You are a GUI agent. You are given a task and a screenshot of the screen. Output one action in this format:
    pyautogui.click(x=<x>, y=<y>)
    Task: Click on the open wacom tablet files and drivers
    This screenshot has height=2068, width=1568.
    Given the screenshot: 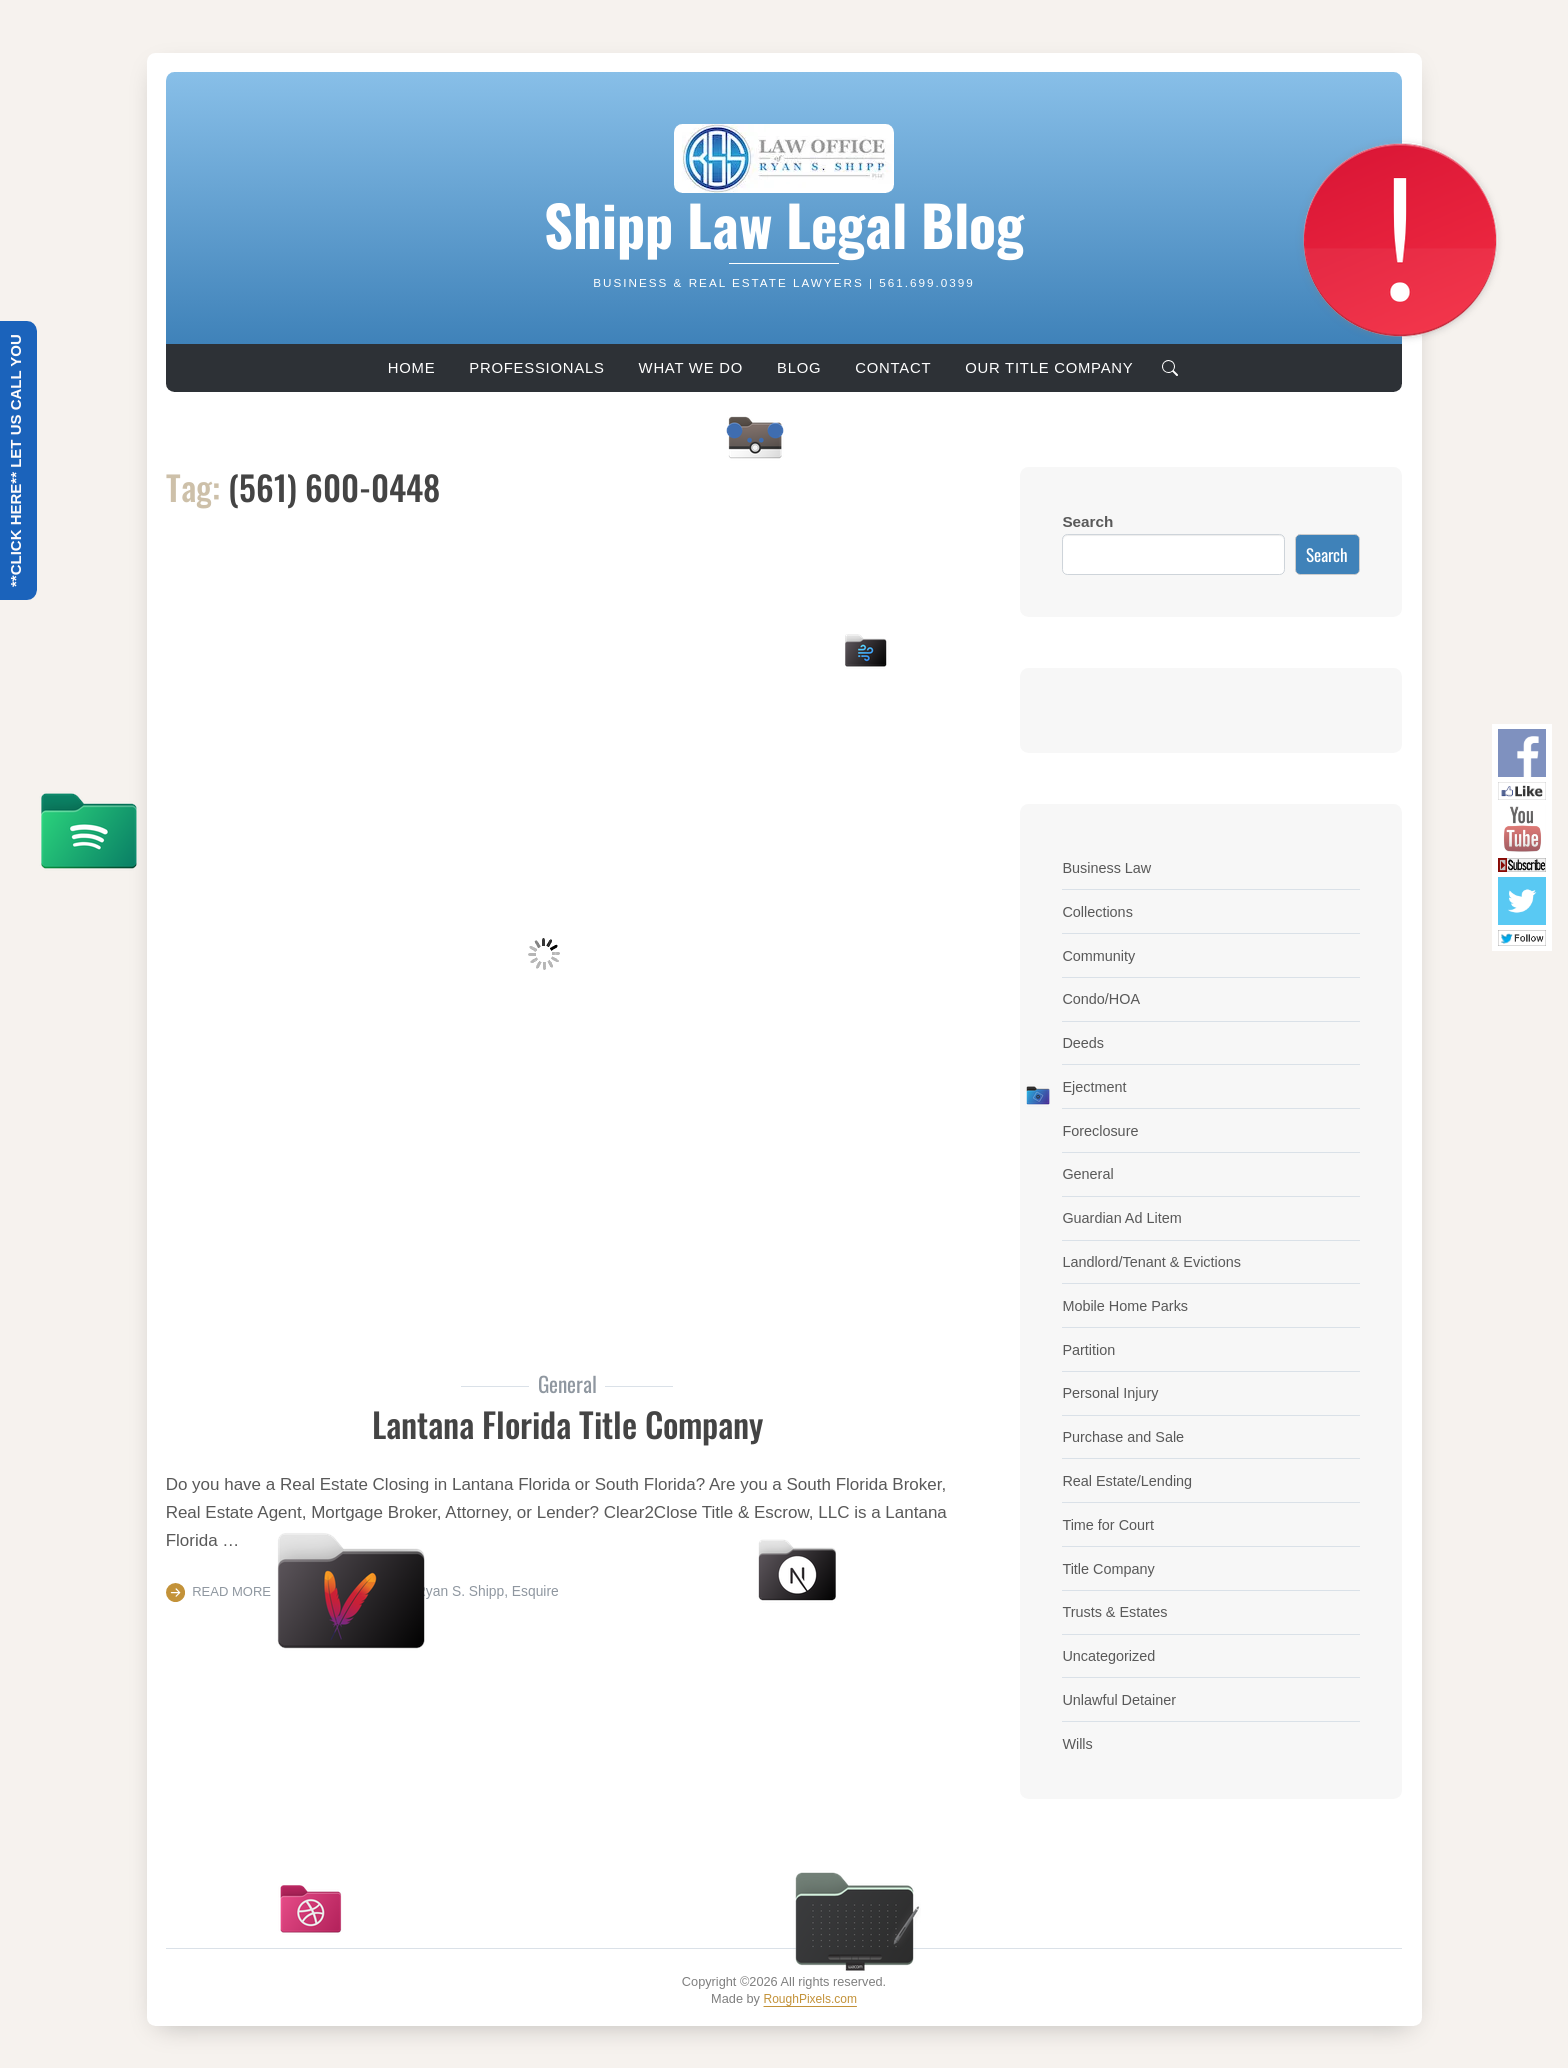 What is the action you would take?
    pyautogui.click(x=854, y=1922)
    